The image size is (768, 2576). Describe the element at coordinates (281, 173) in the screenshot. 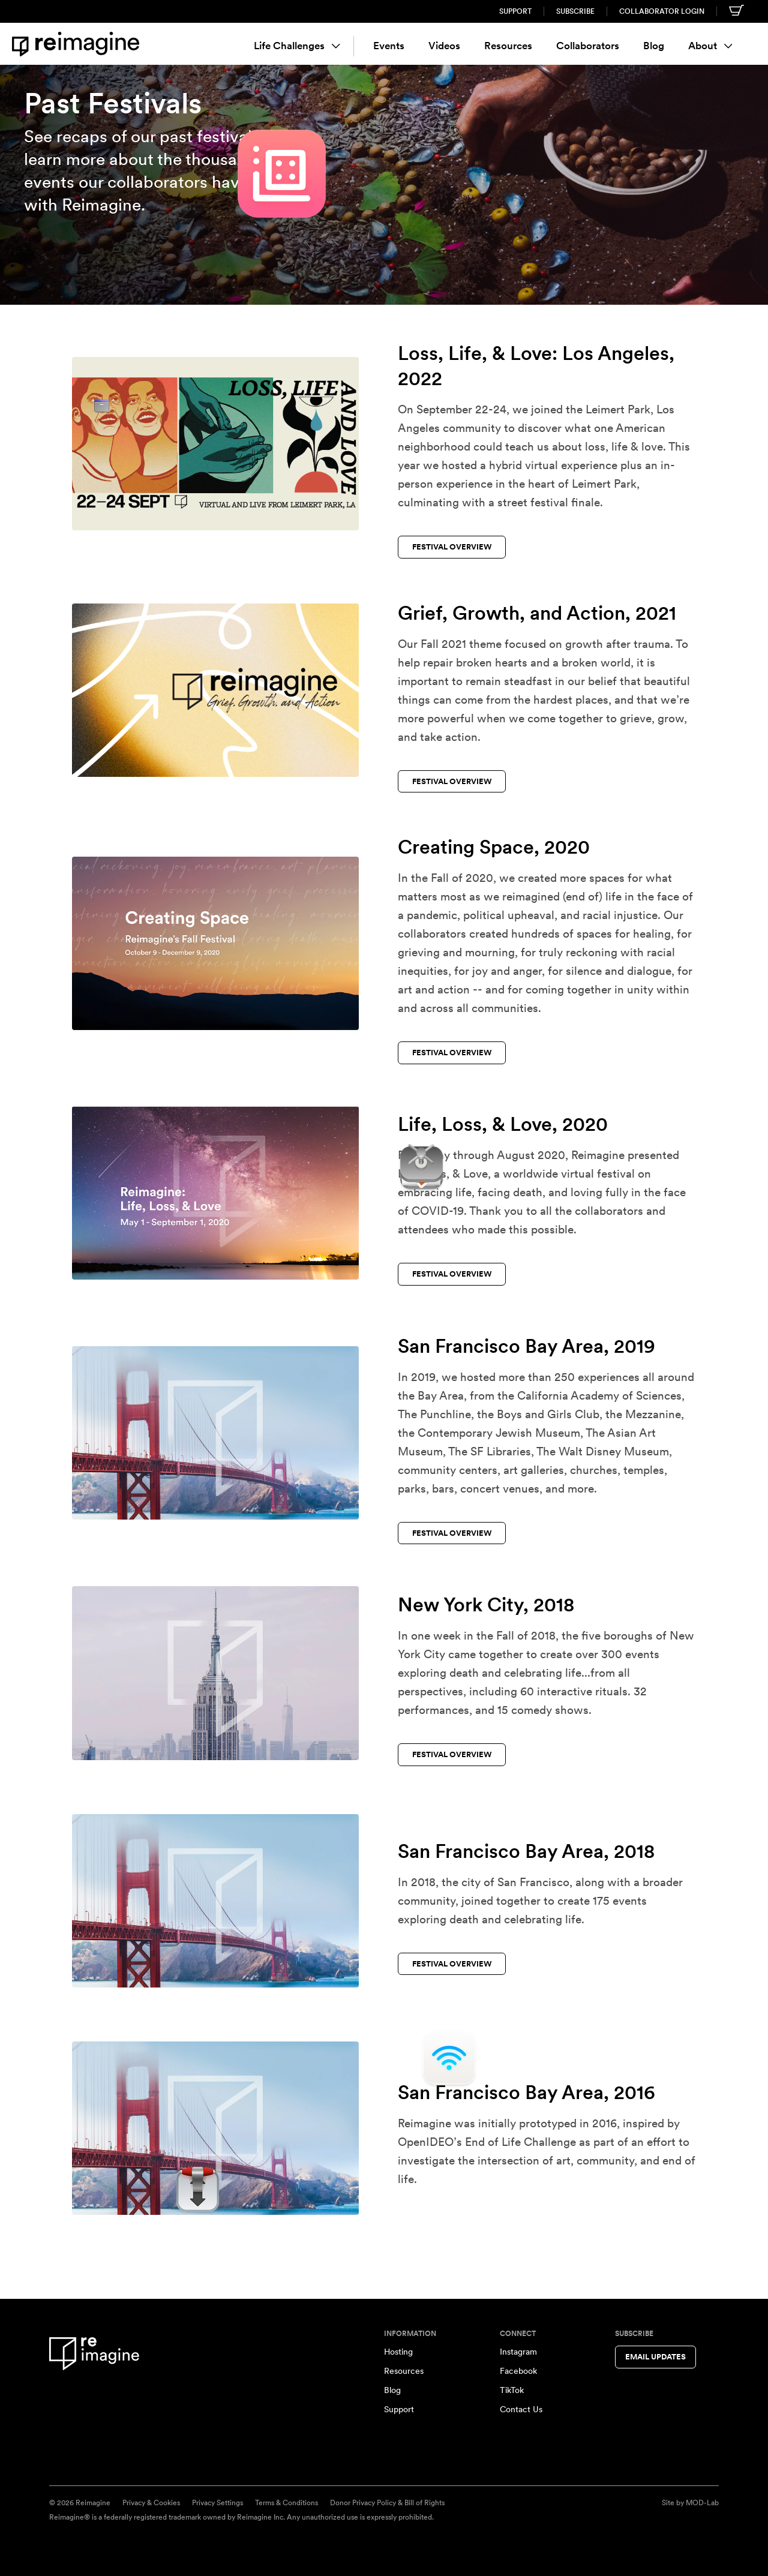

I see `open ludusavi game save backup tool` at that location.